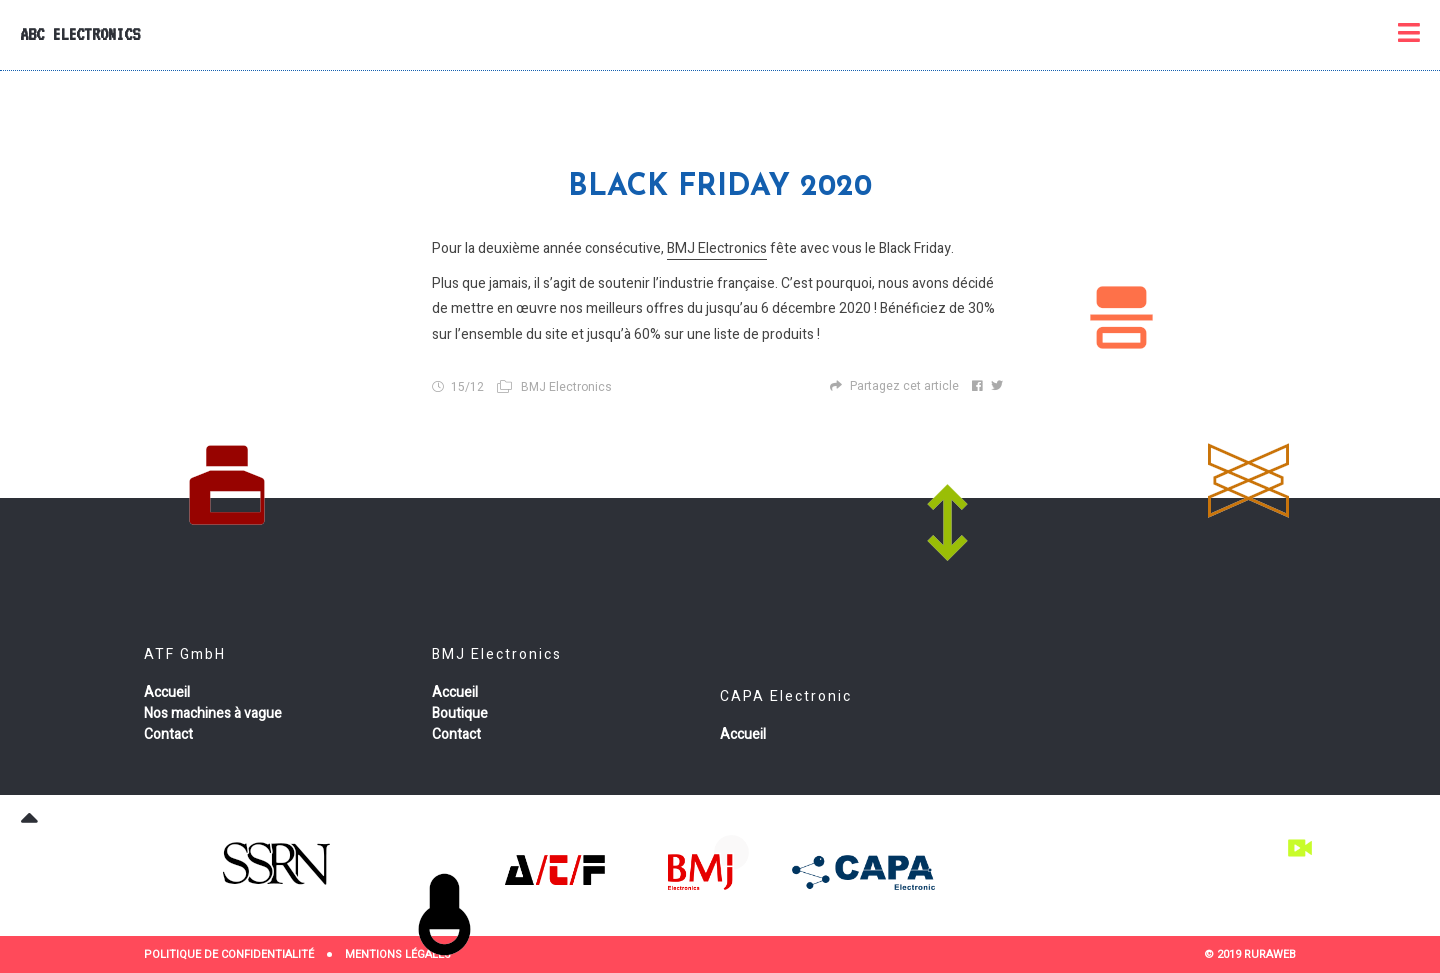  I want to click on start a live video broadcast, so click(1300, 848).